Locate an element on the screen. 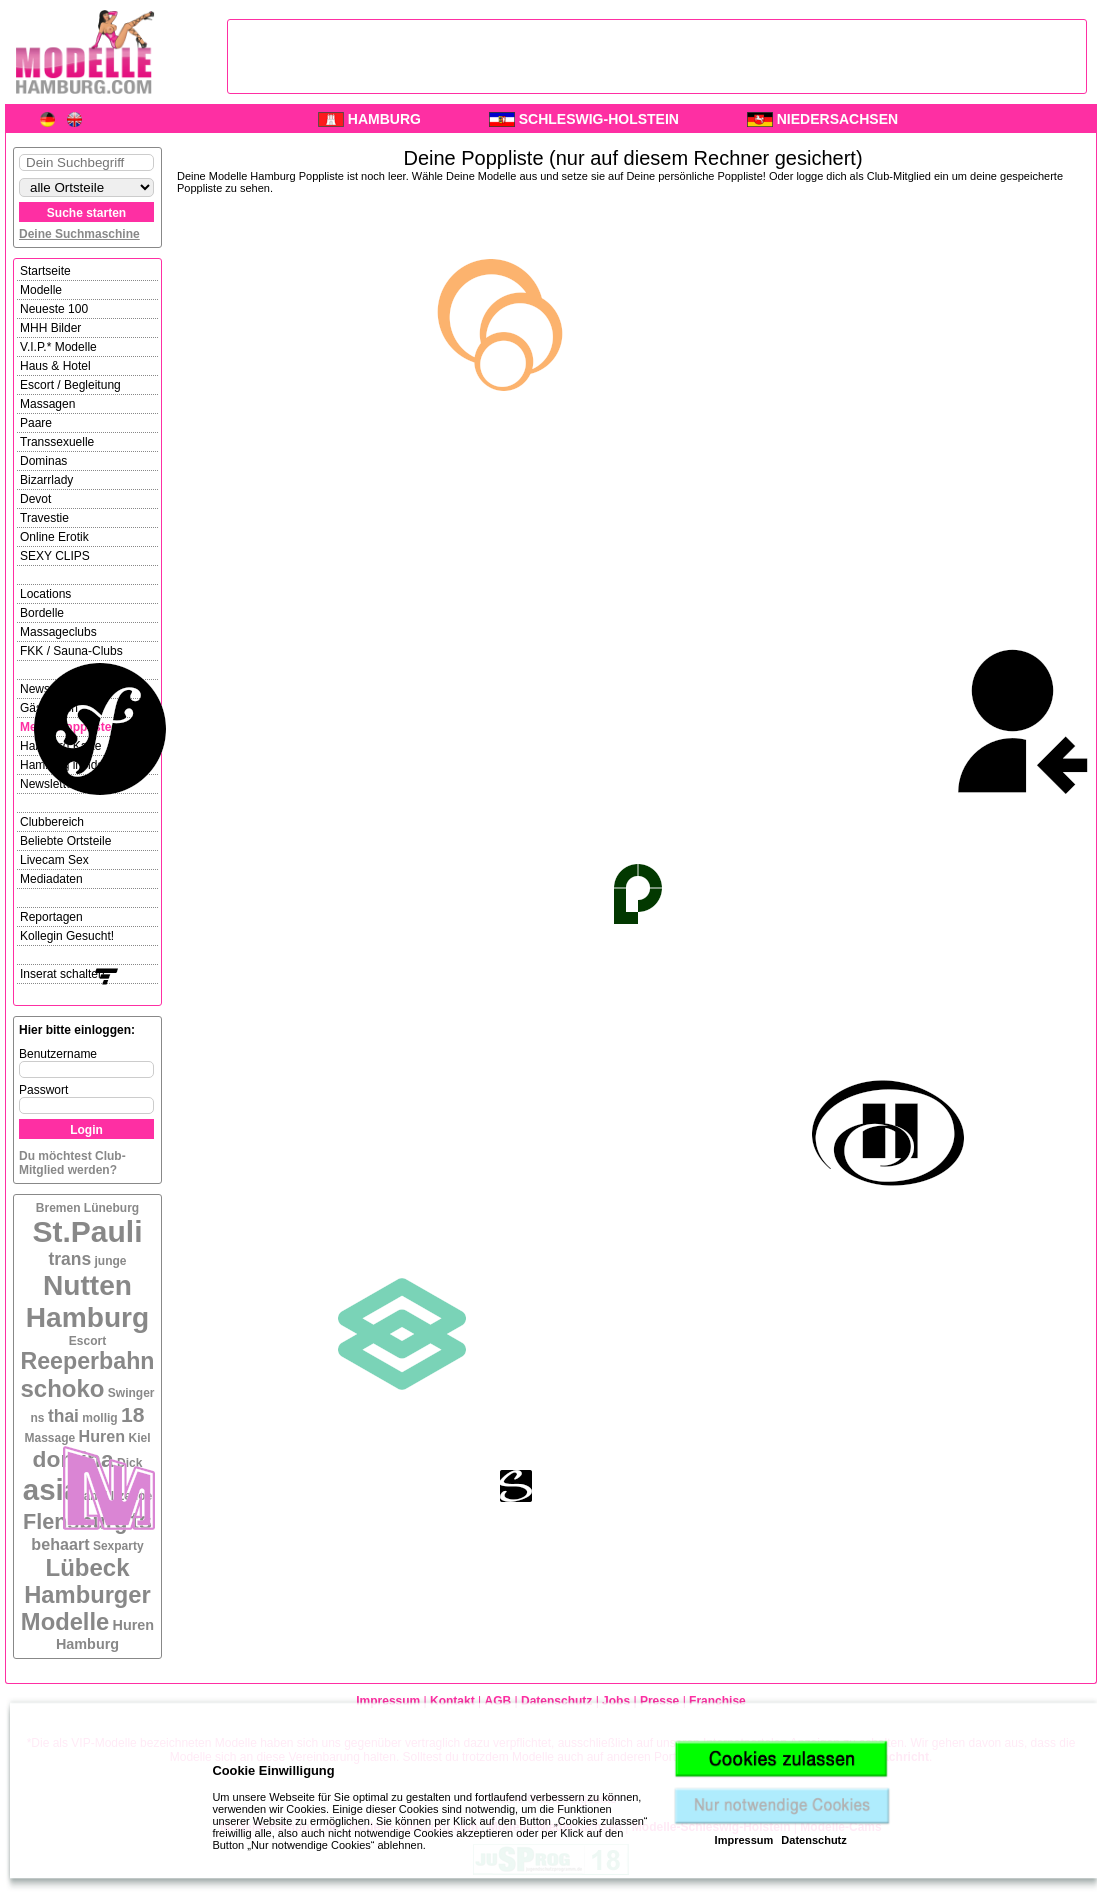 Image resolution: width=1097 pixels, height=1893 pixels. open passport app is located at coordinates (638, 894).